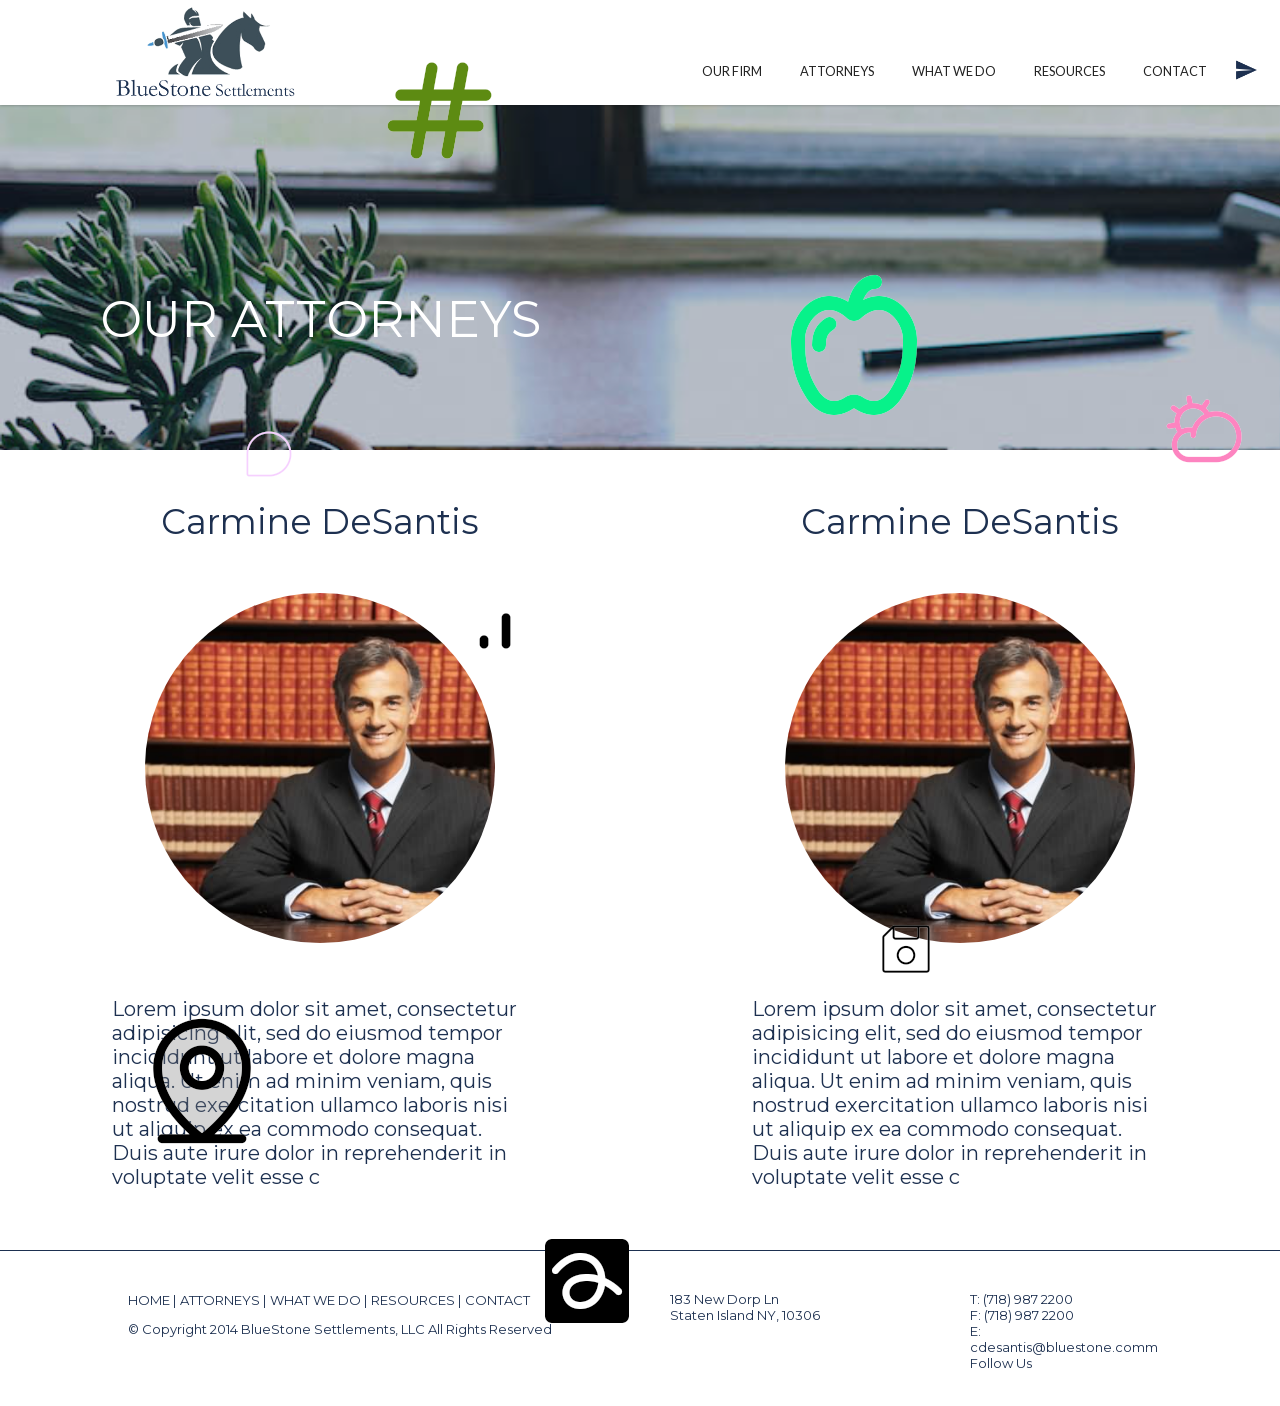 This screenshot has height=1406, width=1280. I want to click on indicates weak cellular network signal, so click(532, 604).